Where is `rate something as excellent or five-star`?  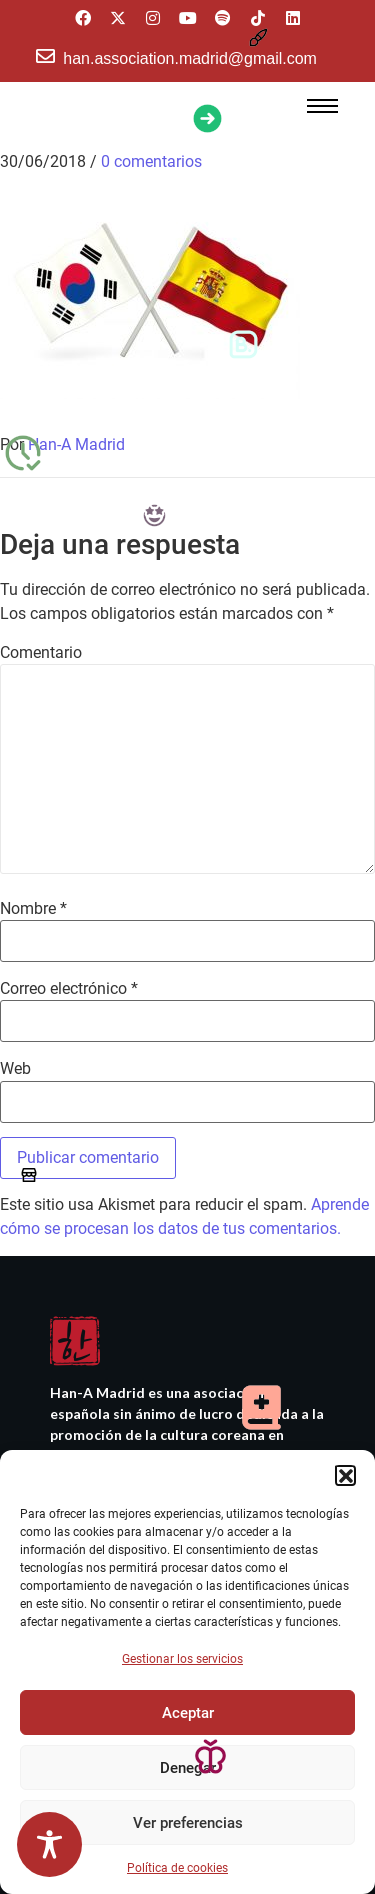
rate something as excellent or five-star is located at coordinates (154, 515).